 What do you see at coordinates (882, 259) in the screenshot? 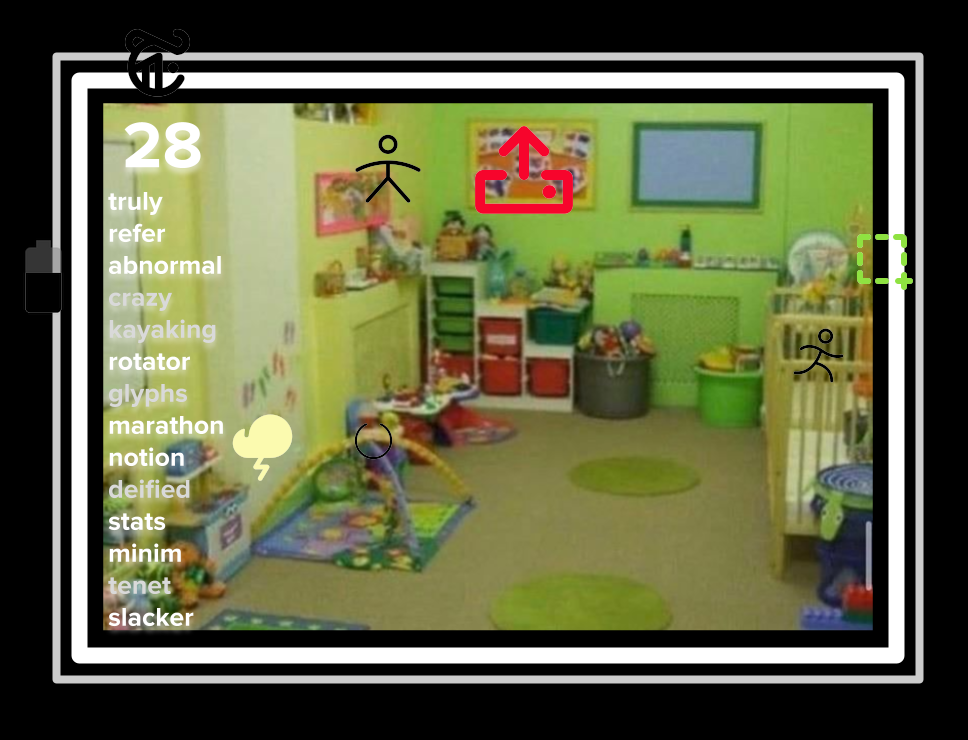
I see `add to current selection` at bounding box center [882, 259].